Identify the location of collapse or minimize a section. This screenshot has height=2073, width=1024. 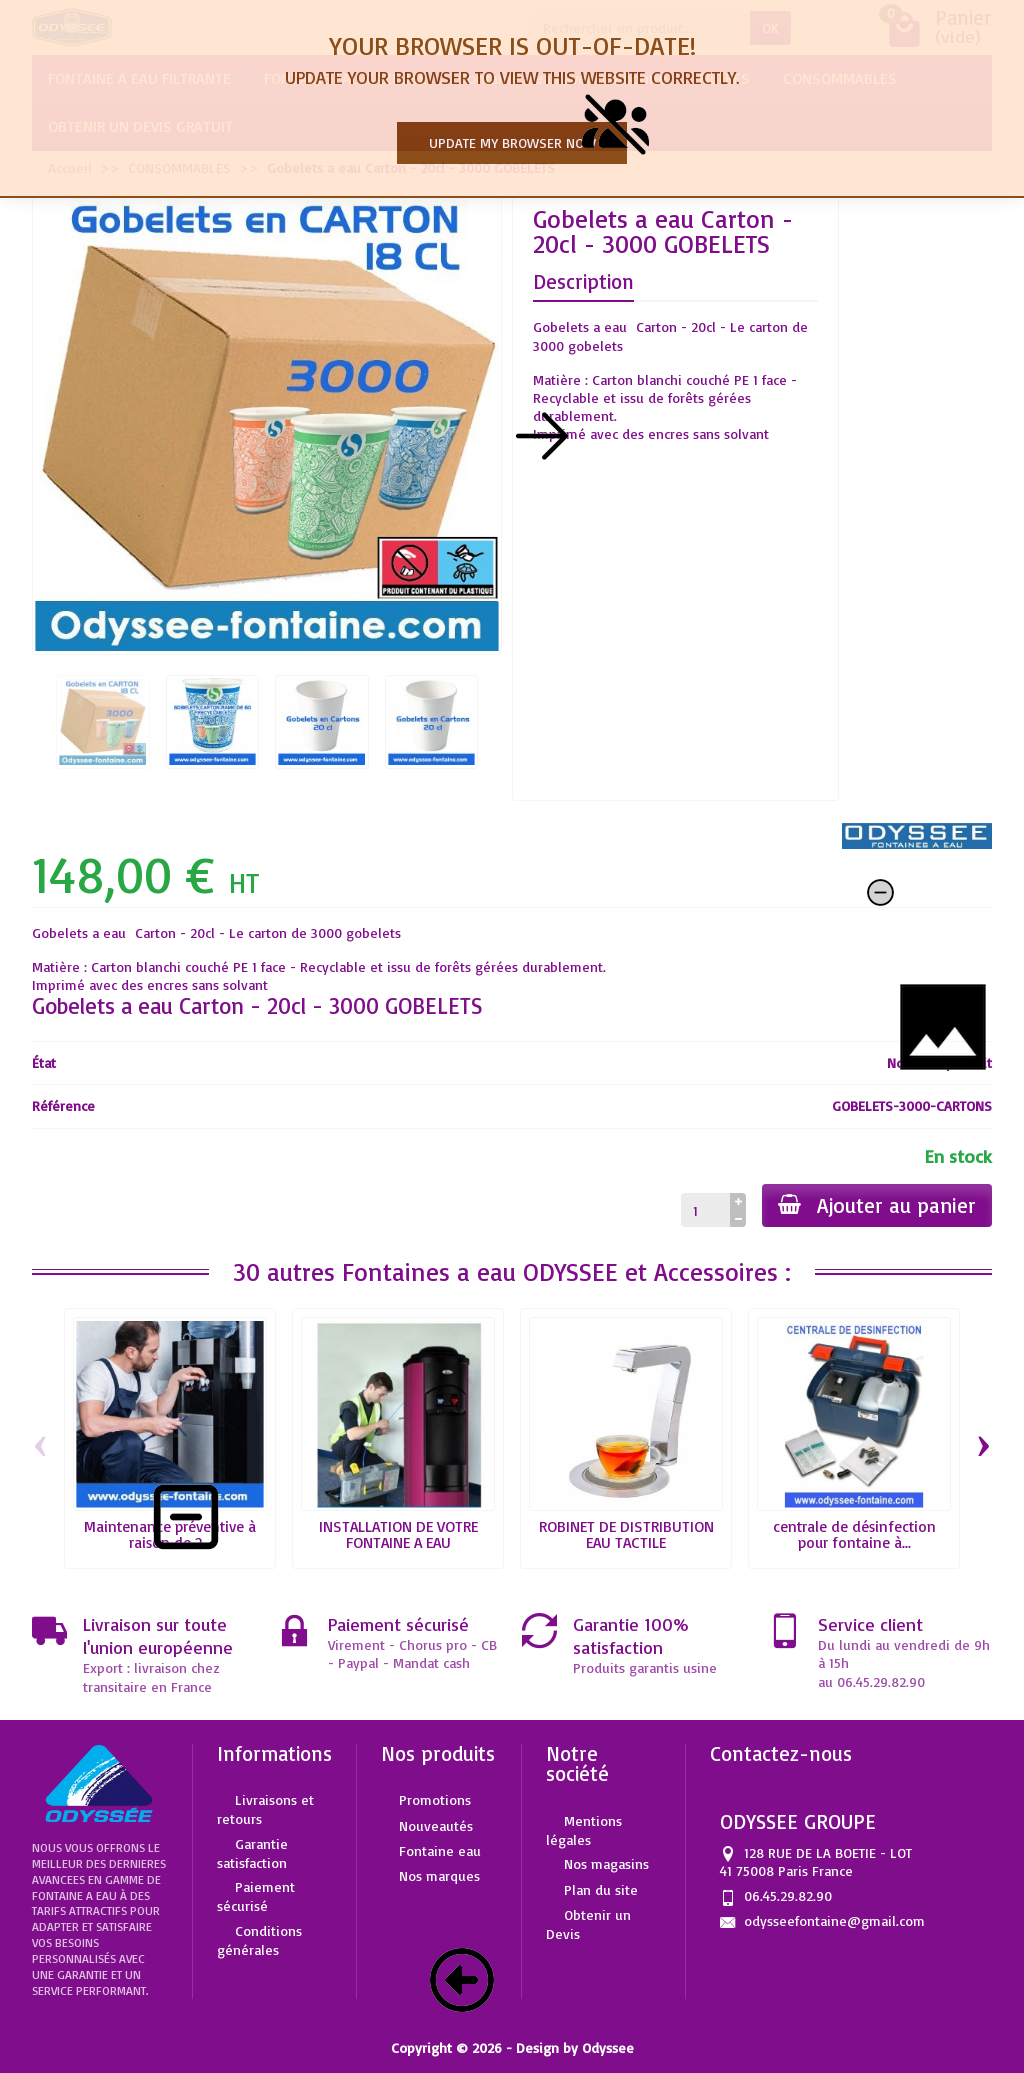
(186, 1517).